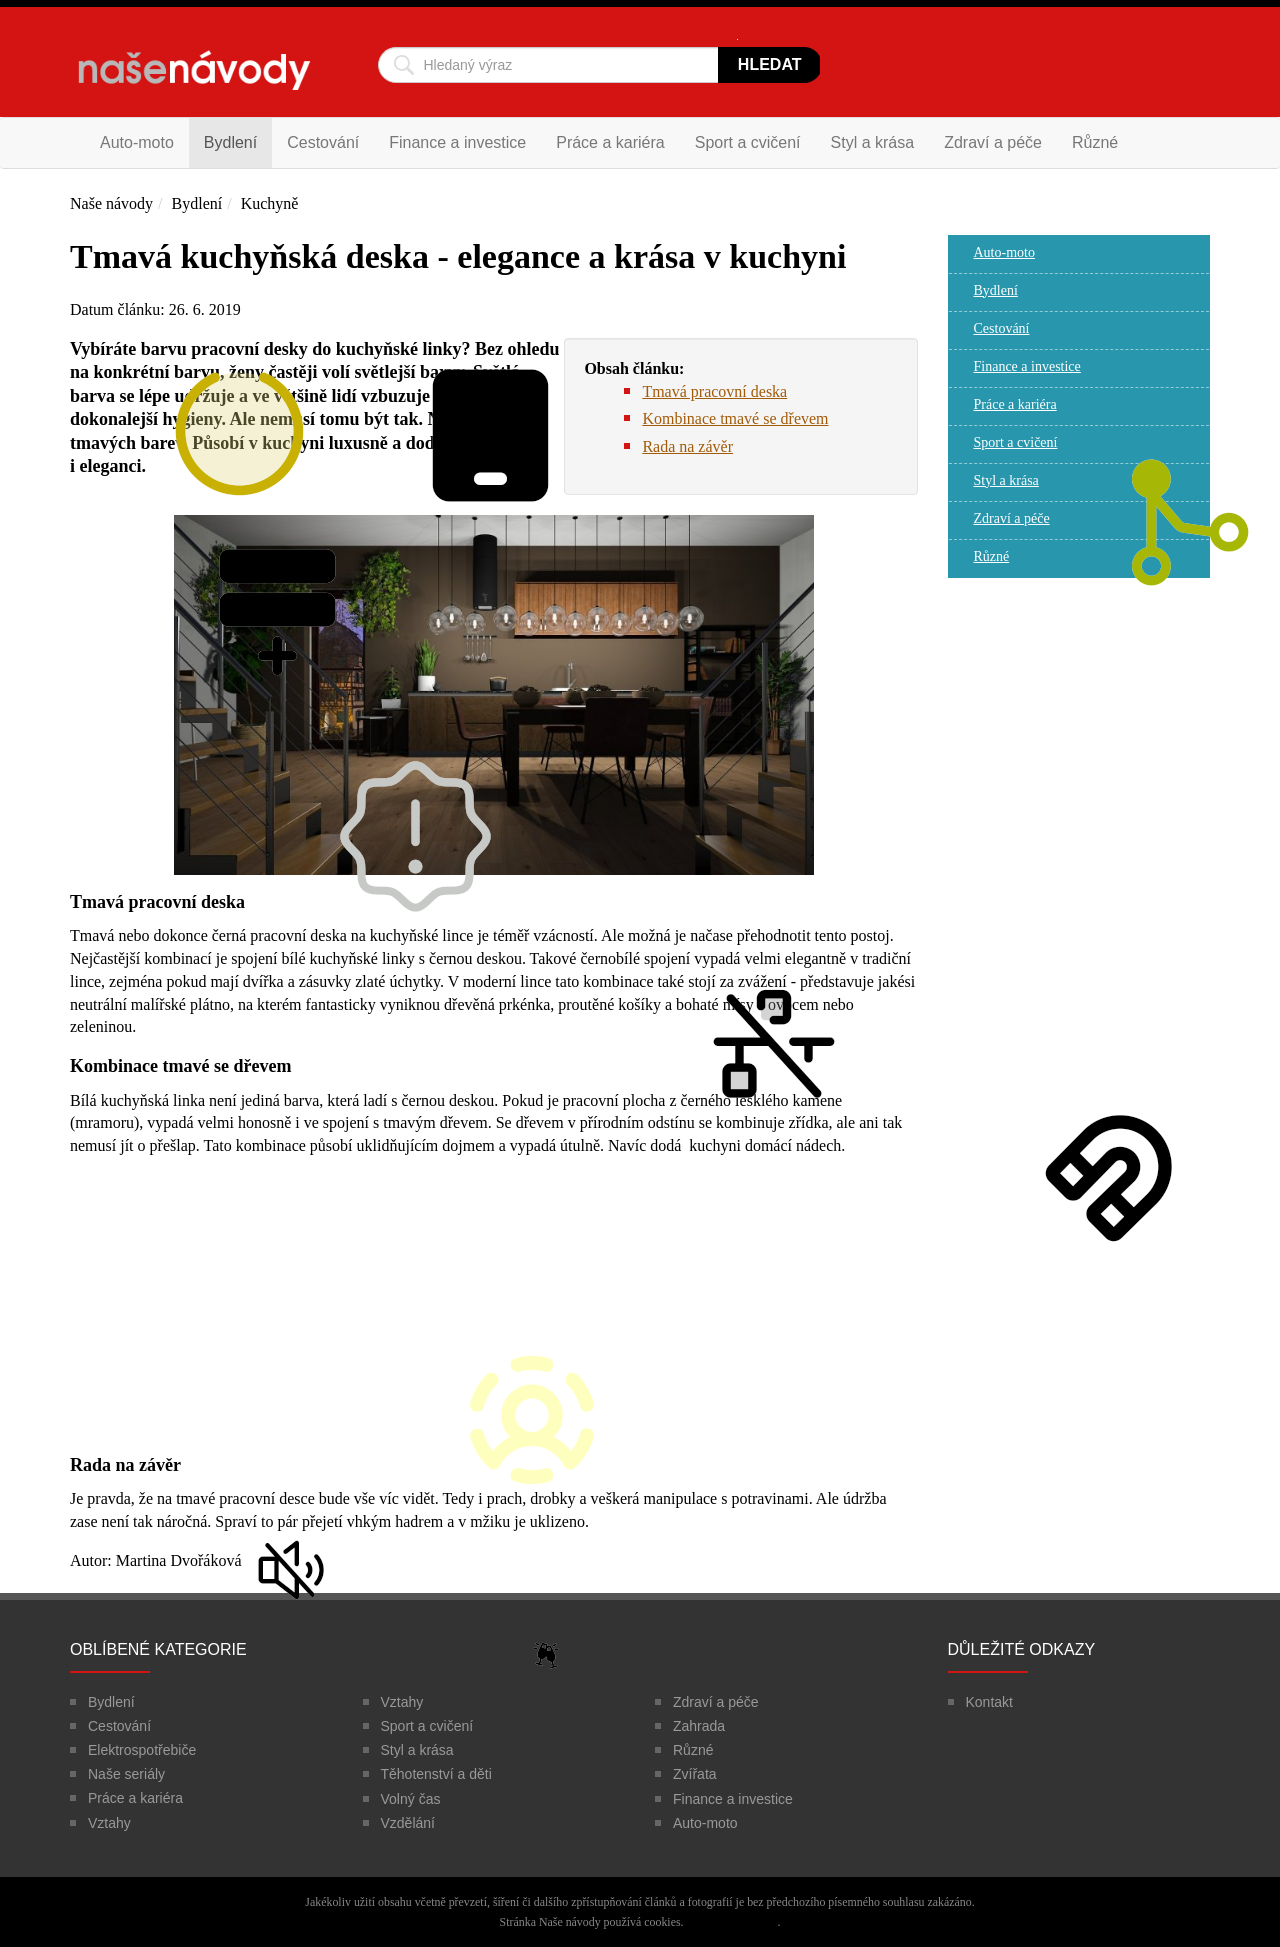 The height and width of the screenshot is (1947, 1280). What do you see at coordinates (290, 1570) in the screenshot?
I see `mute audio or sound` at bounding box center [290, 1570].